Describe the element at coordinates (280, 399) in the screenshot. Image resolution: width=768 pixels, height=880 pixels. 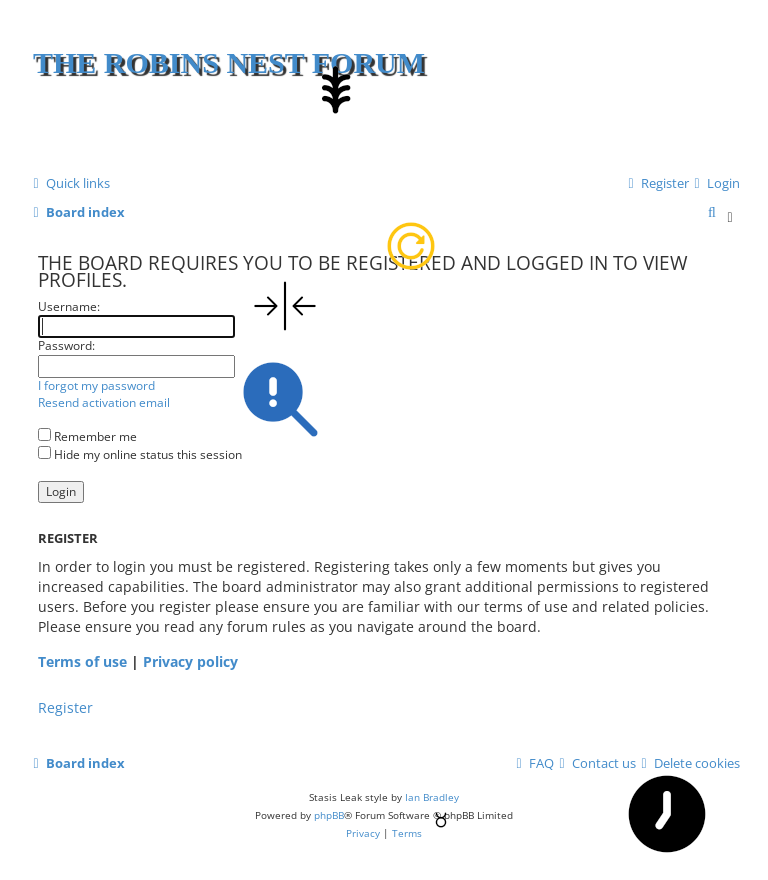
I see `search error or warning` at that location.